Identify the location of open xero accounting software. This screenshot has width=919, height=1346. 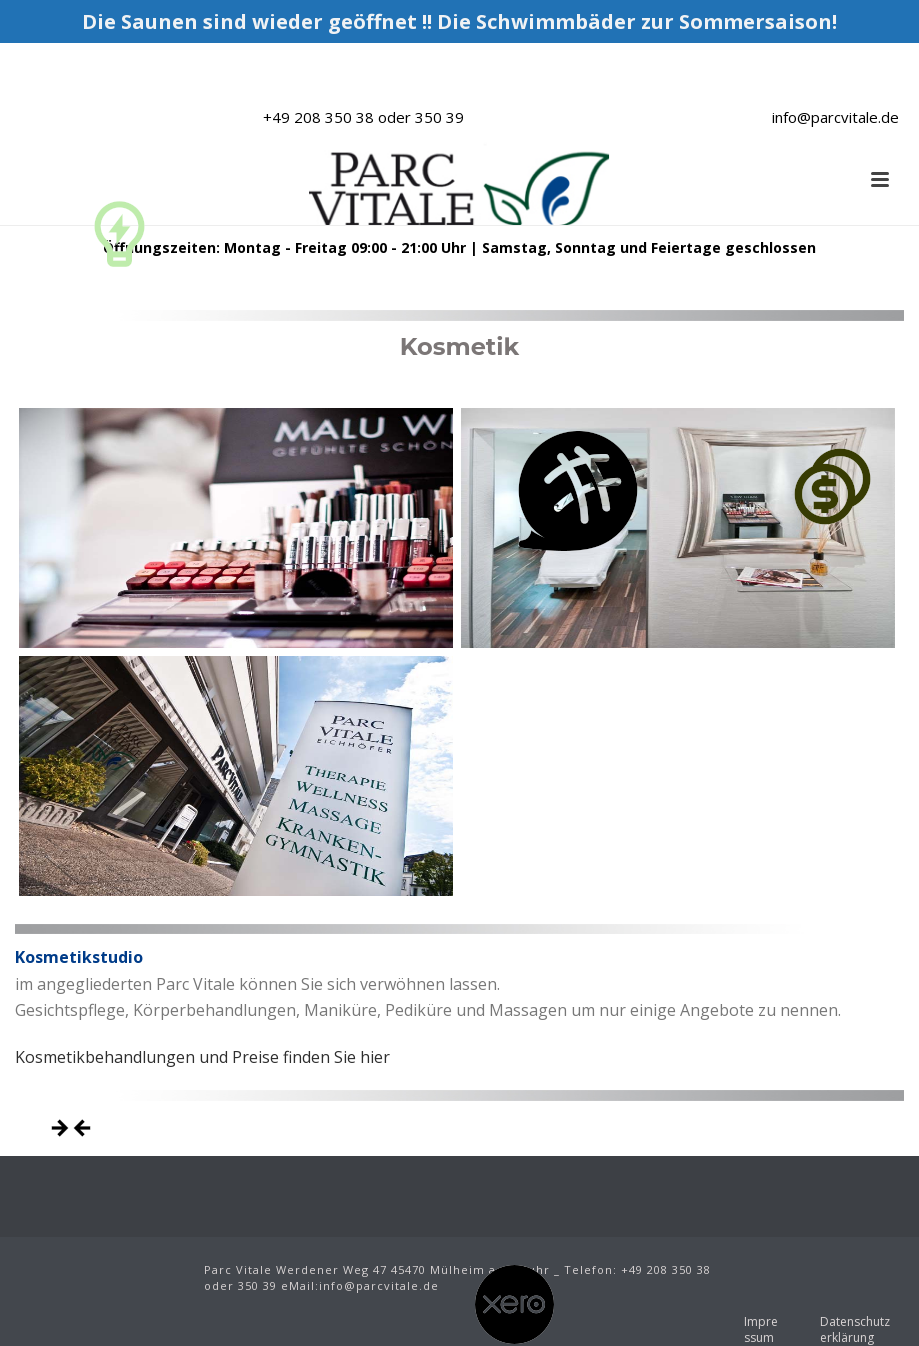
(514, 1304).